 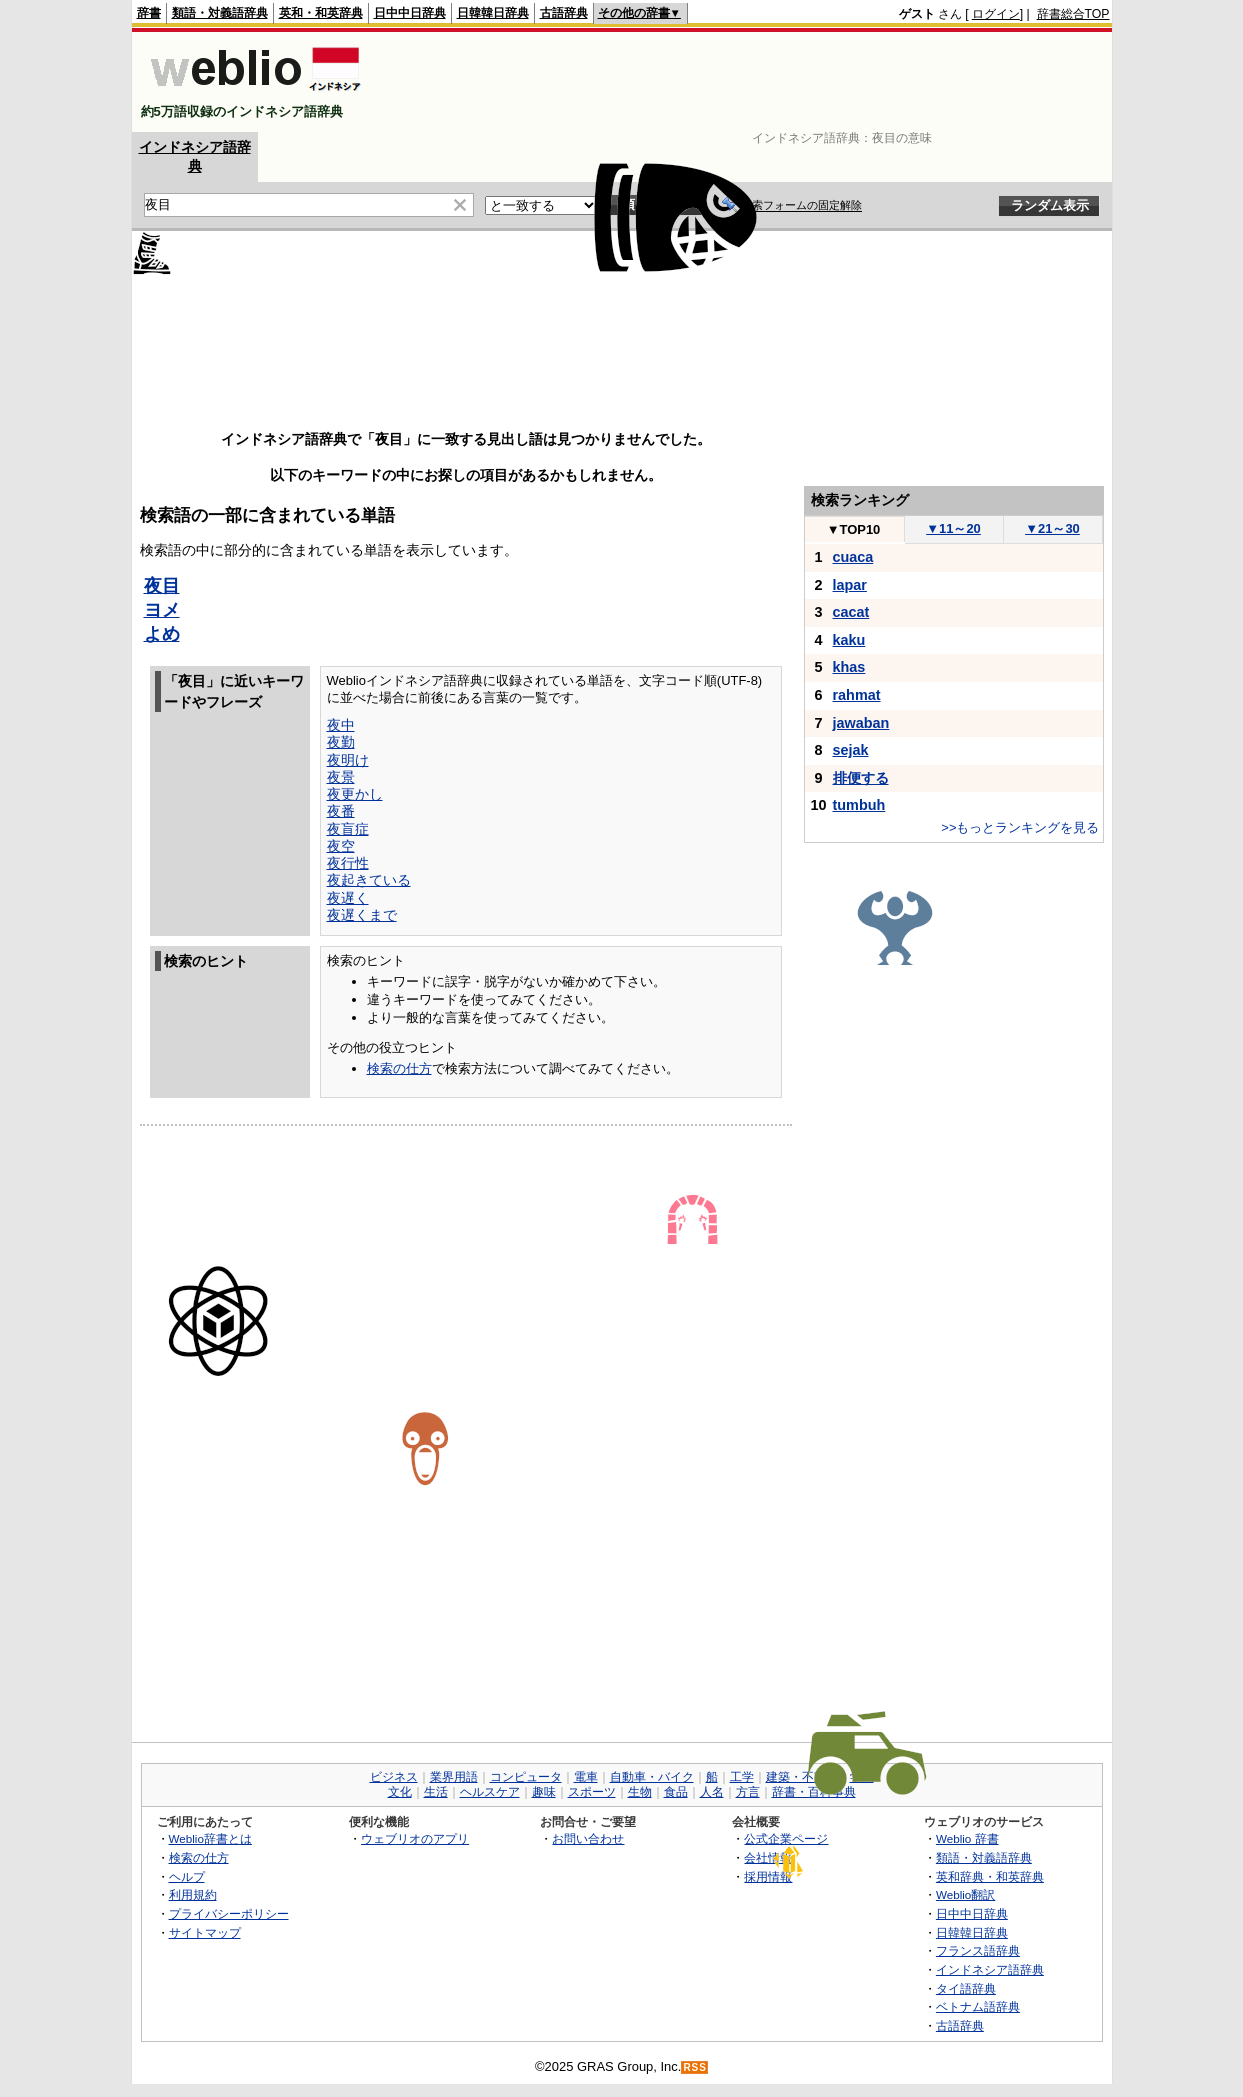 I want to click on select jeep or off-road vehicle, so click(x=867, y=1753).